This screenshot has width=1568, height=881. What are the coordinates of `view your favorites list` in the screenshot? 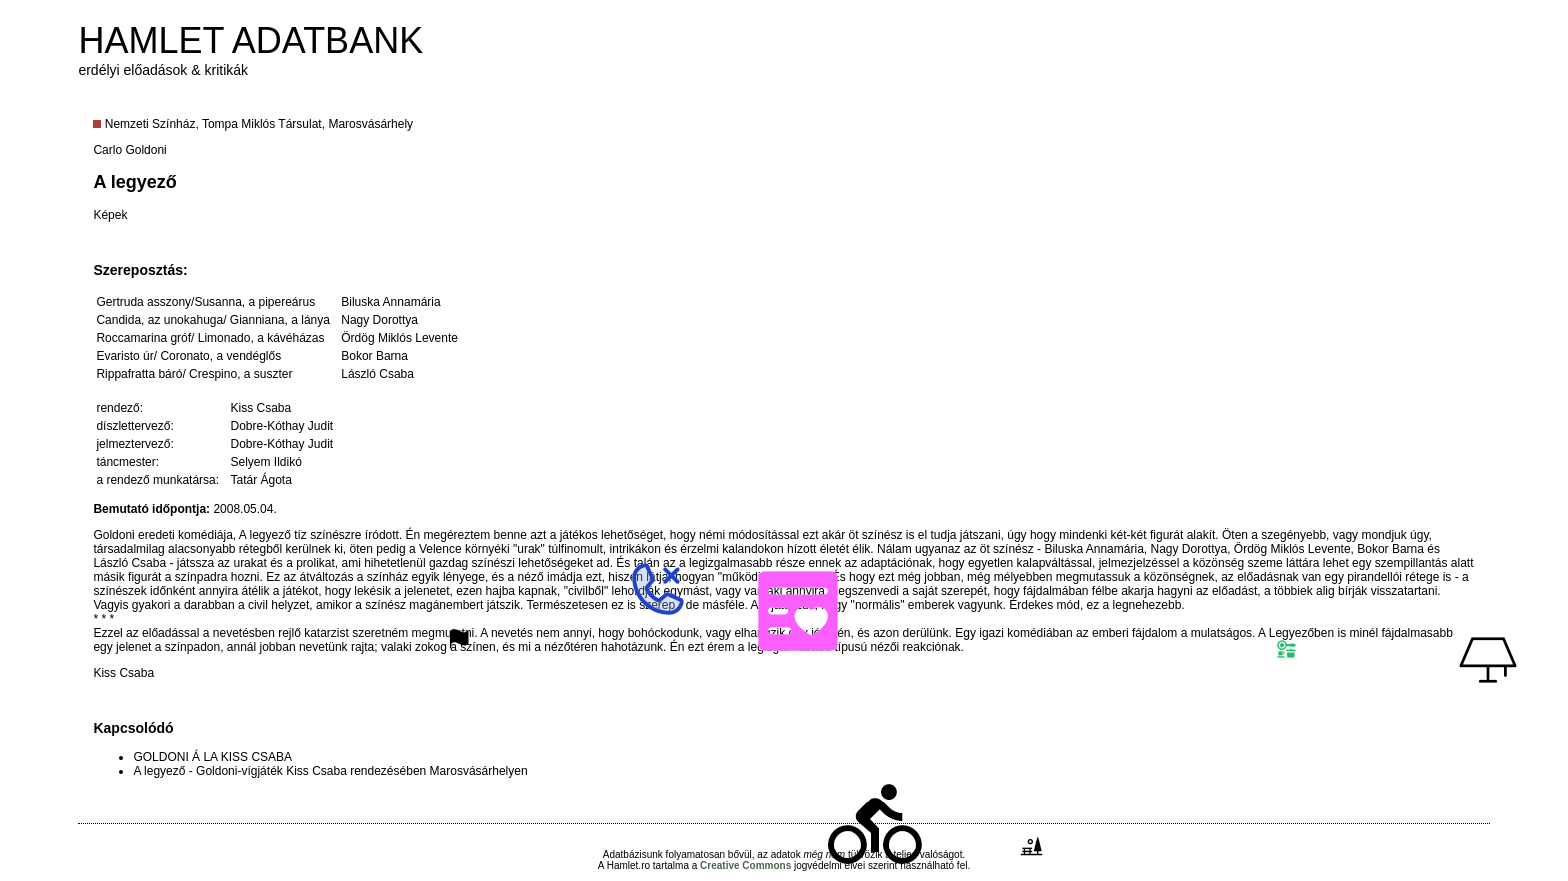 It's located at (798, 611).